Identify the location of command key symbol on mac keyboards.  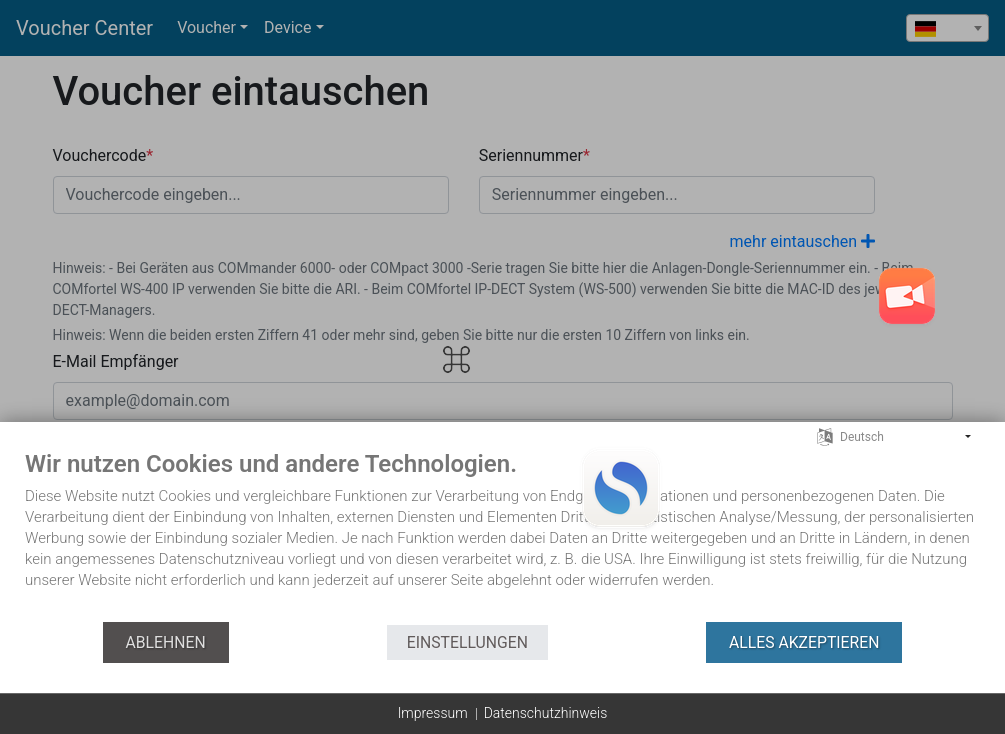
(456, 359).